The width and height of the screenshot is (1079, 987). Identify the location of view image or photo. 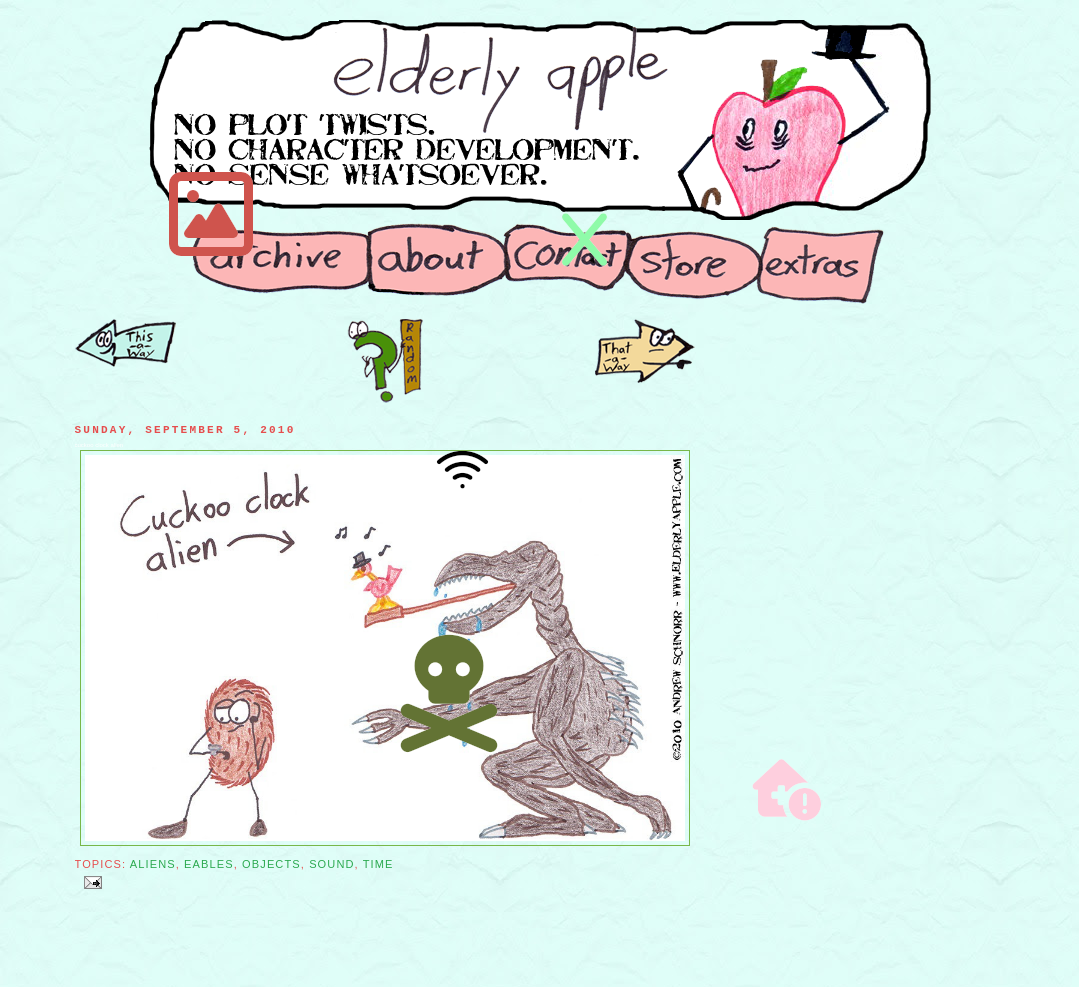
(211, 214).